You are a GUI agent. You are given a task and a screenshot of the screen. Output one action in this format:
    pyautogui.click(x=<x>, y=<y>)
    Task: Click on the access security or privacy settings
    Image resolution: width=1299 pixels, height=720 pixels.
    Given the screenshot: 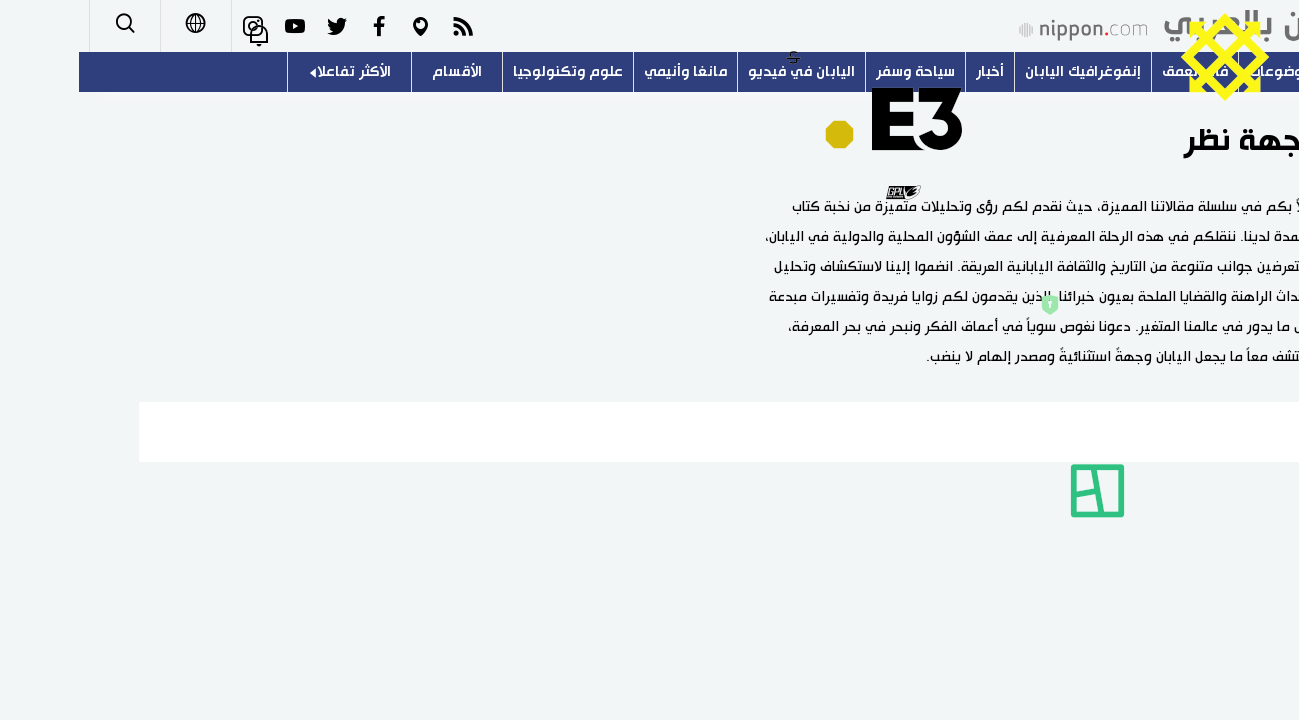 What is the action you would take?
    pyautogui.click(x=1050, y=305)
    